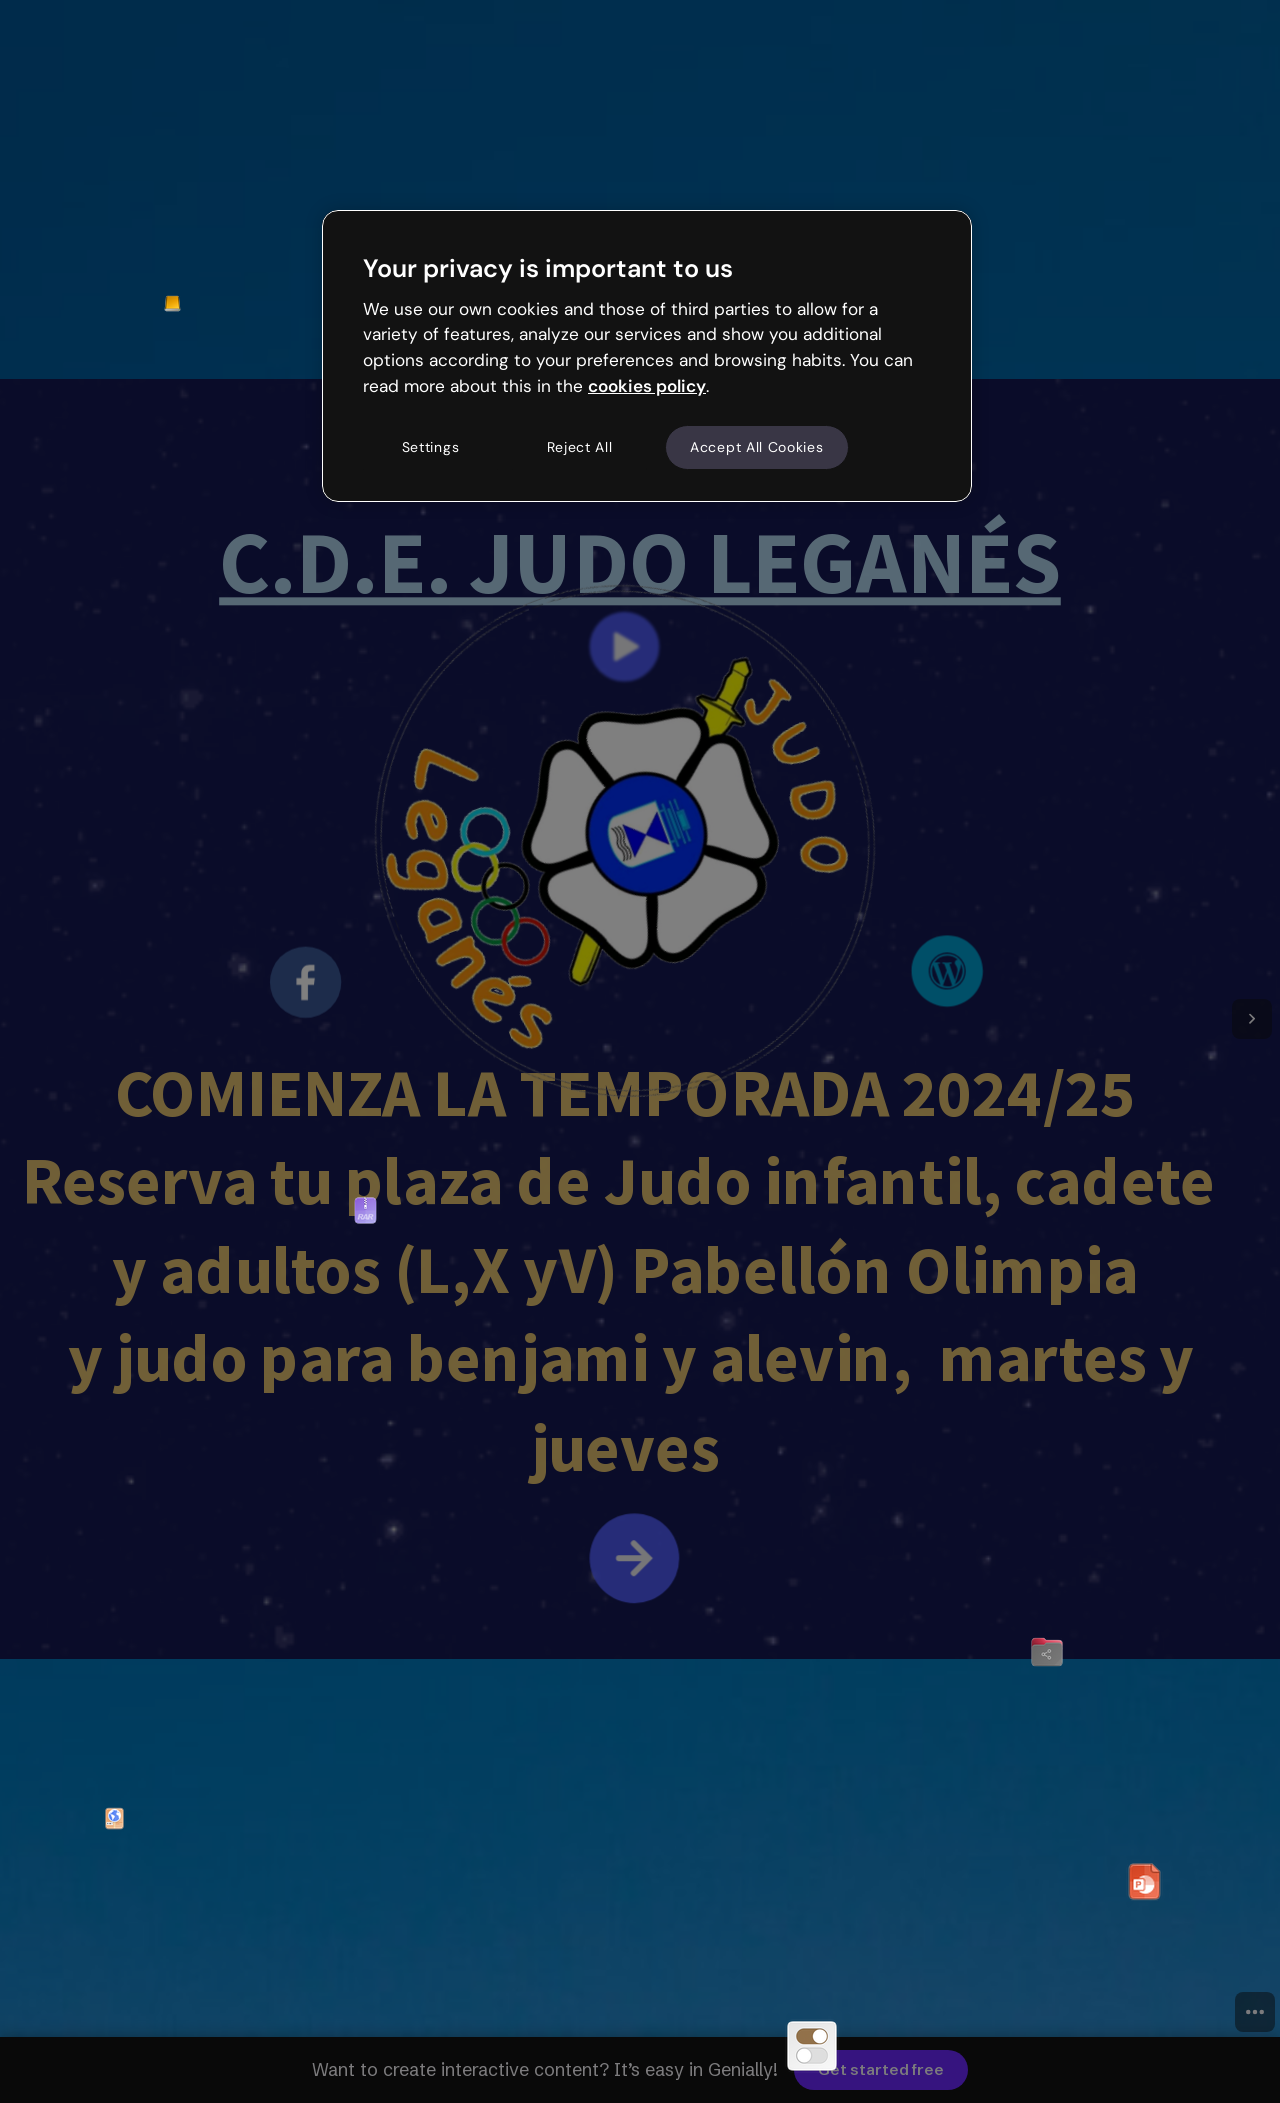 This screenshot has height=2103, width=1280. Describe the element at coordinates (1144, 1881) in the screenshot. I see `a microsoft powerpoint file` at that location.